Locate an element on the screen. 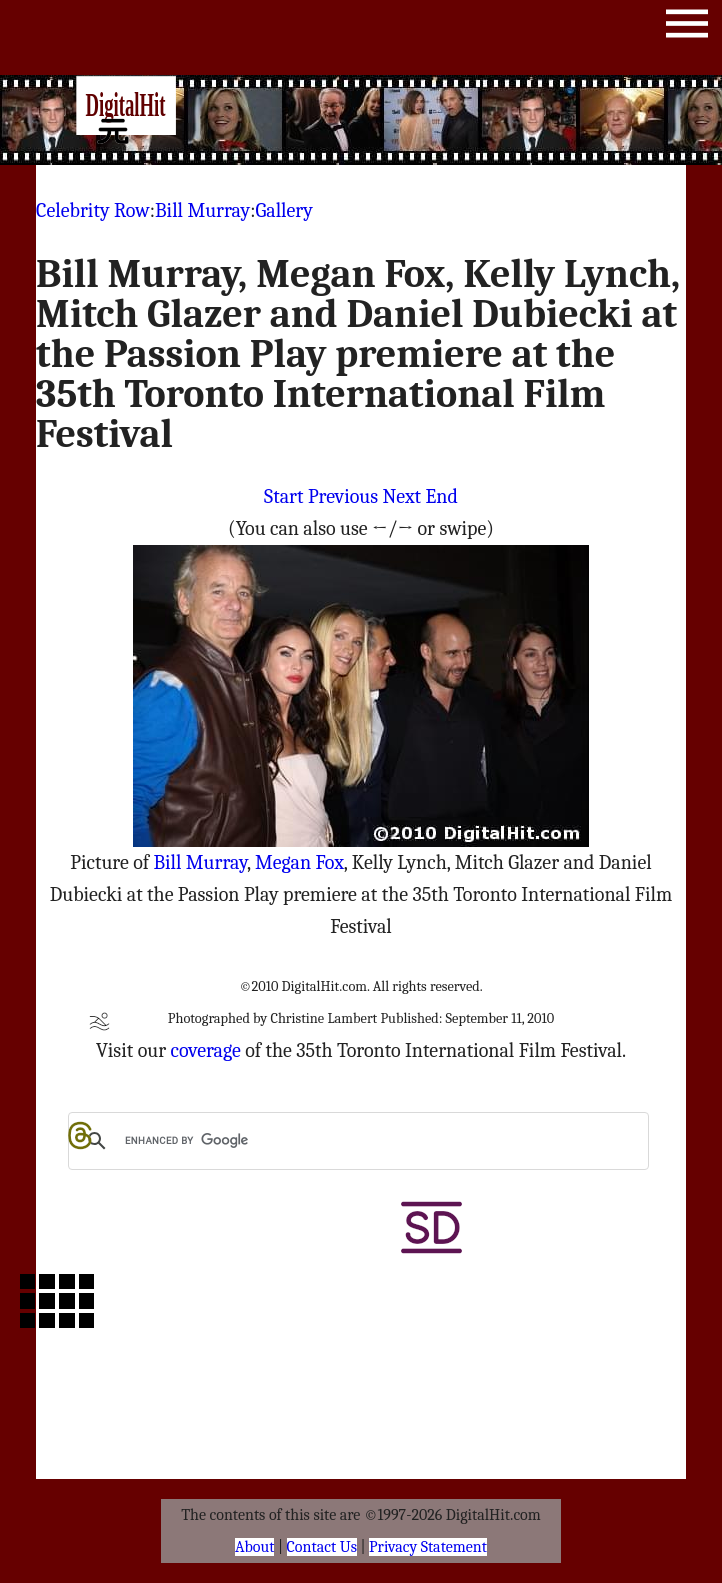 The width and height of the screenshot is (722, 1583). open the Threads app is located at coordinates (80, 1135).